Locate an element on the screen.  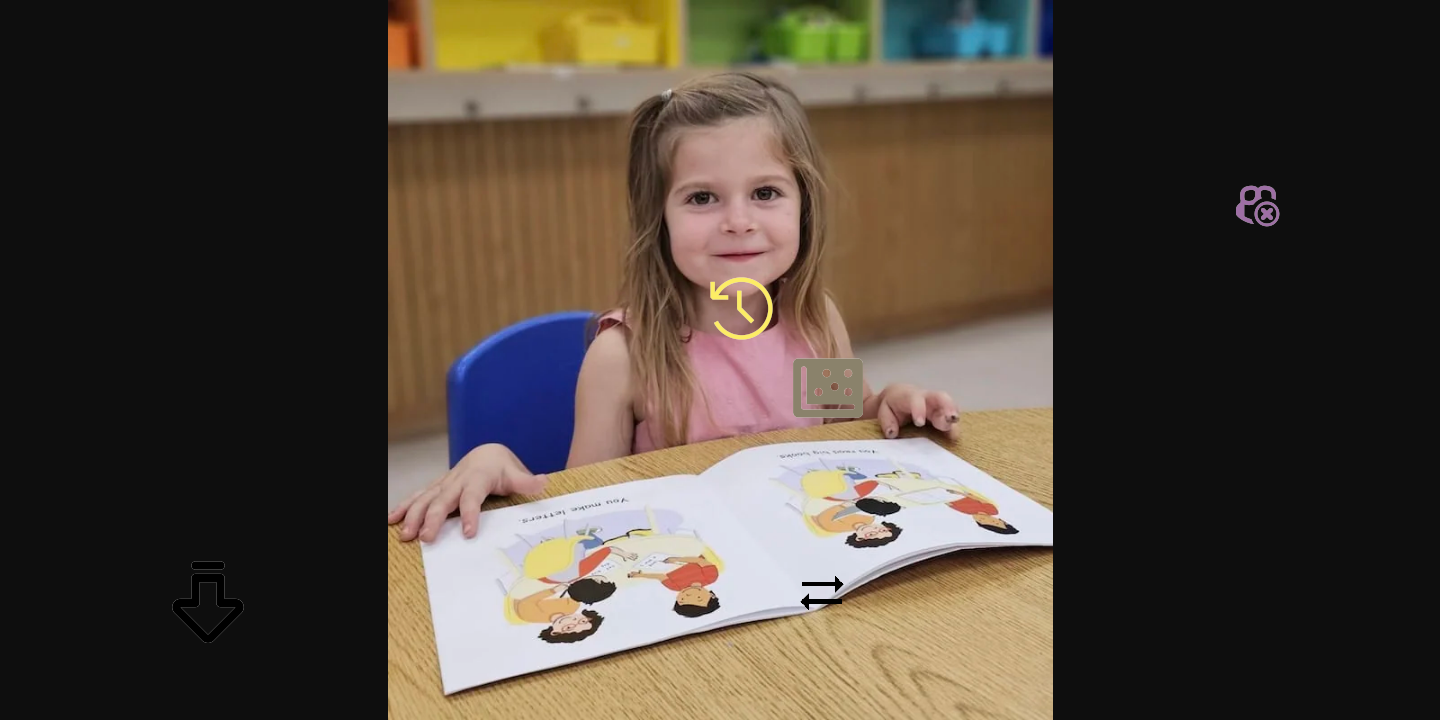
view scatter plot data visualization is located at coordinates (828, 388).